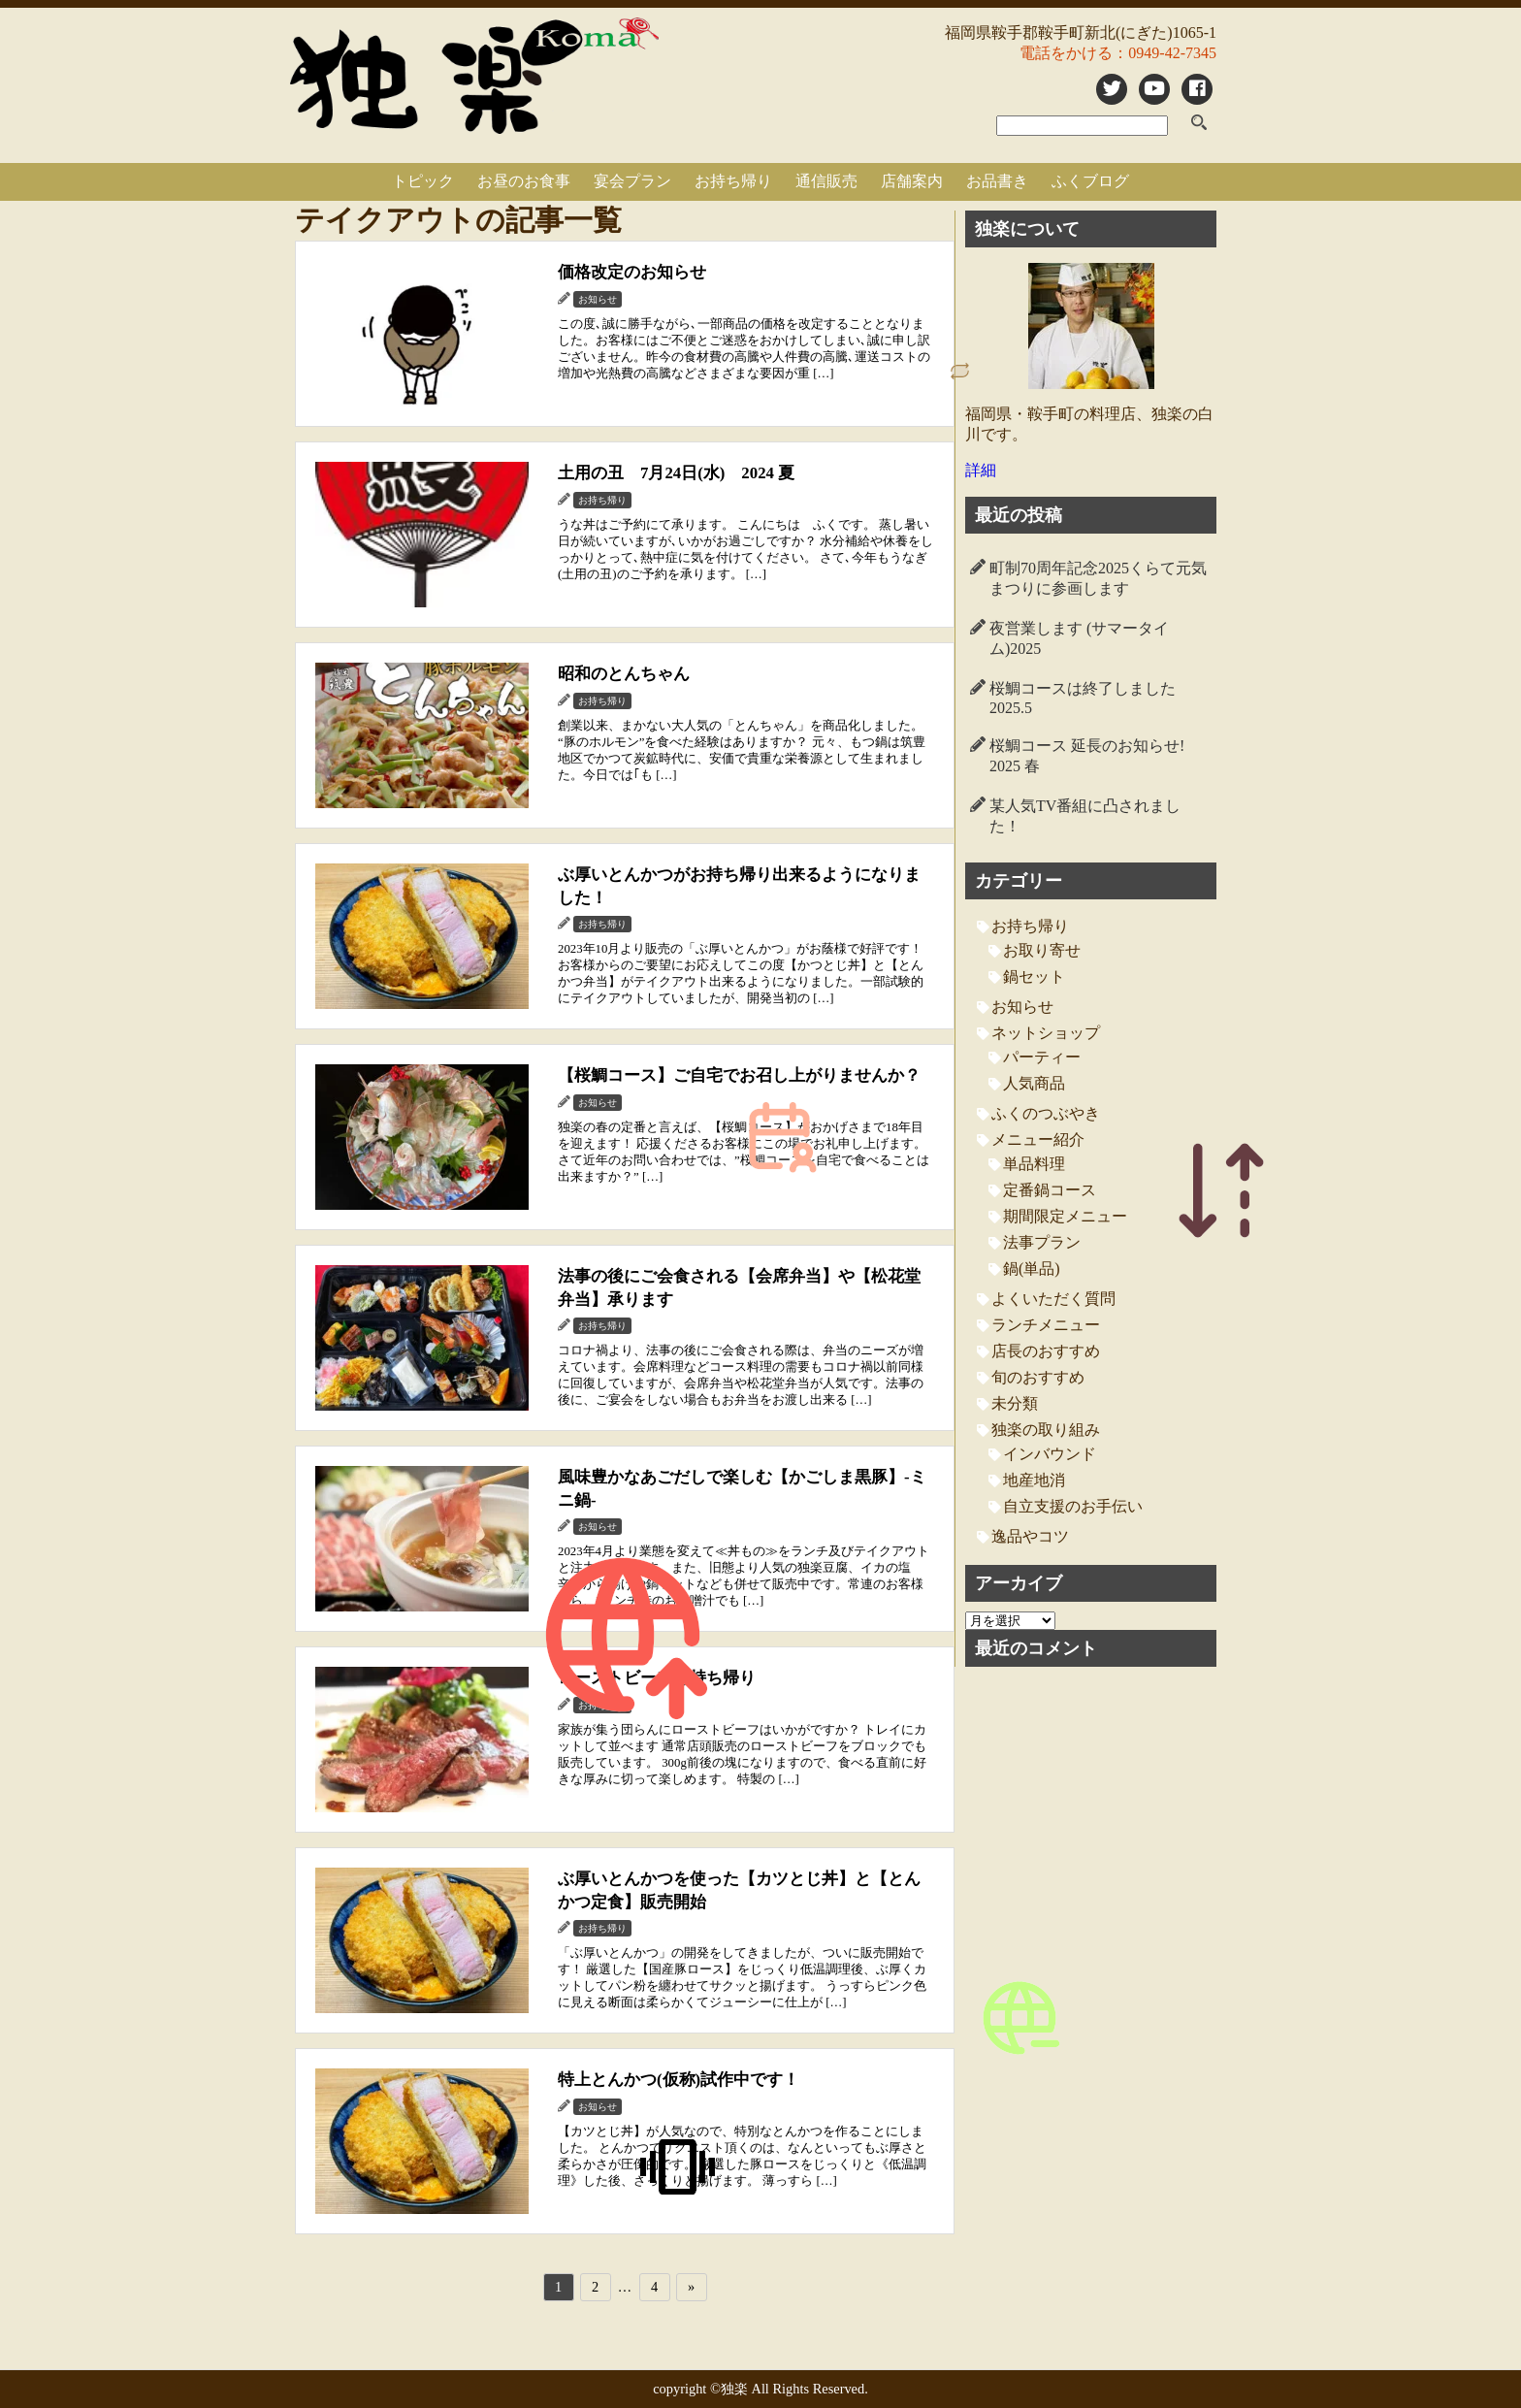 The height and width of the screenshot is (2408, 1521). Describe the element at coordinates (959, 371) in the screenshot. I see `toggle repeat mode for media playback` at that location.